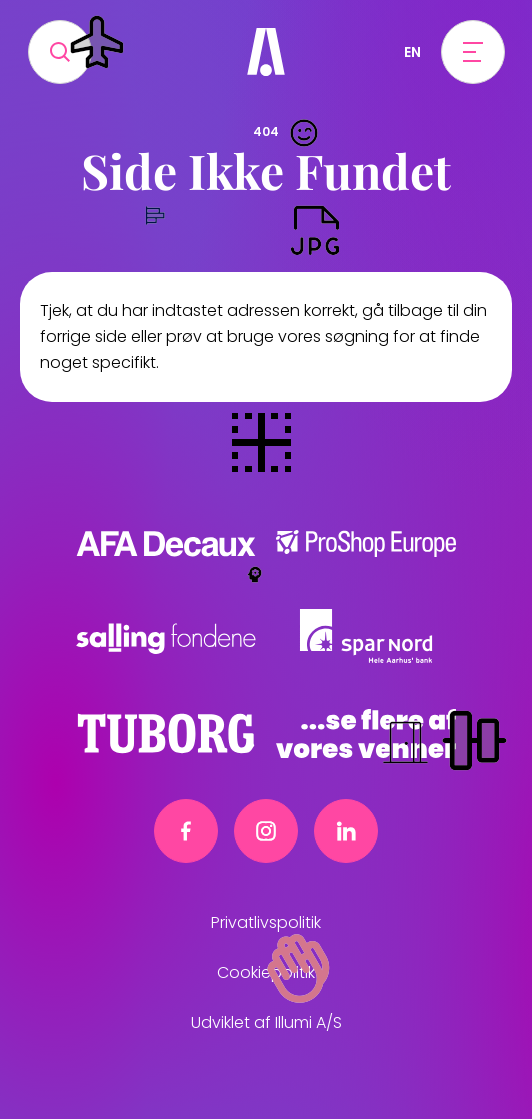  What do you see at coordinates (261, 442) in the screenshot?
I see `apply inner borders to selected cells` at bounding box center [261, 442].